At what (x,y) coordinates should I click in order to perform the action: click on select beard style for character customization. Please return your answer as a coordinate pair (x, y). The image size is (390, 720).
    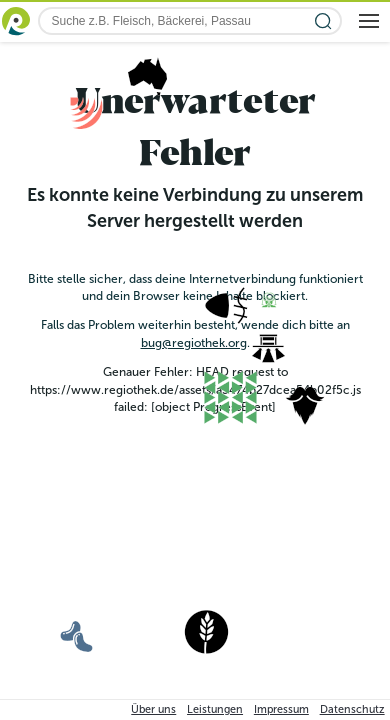
    Looking at the image, I should click on (305, 405).